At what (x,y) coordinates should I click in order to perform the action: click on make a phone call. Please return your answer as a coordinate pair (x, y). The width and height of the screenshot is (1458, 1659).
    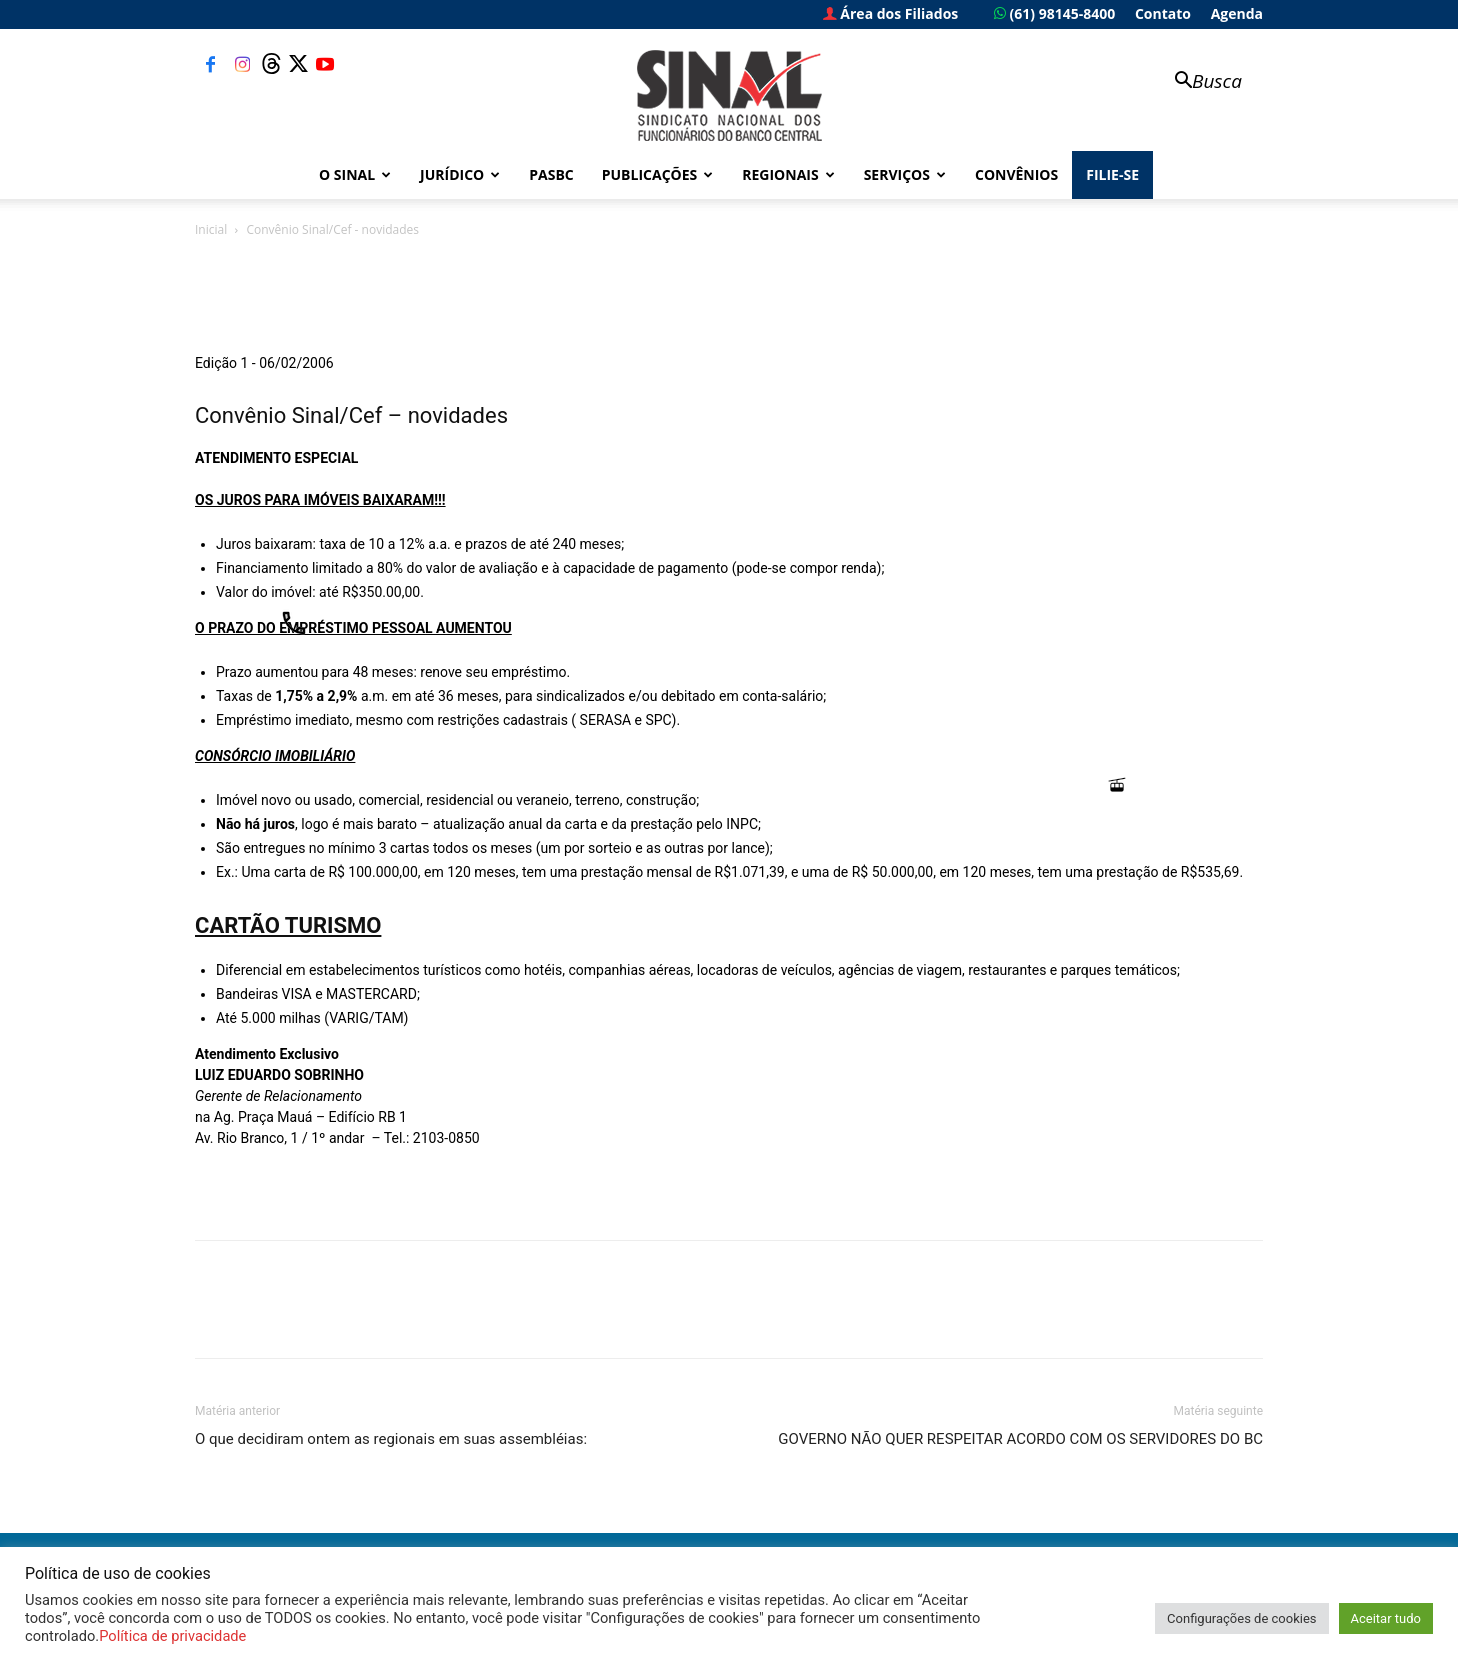
    Looking at the image, I should click on (294, 623).